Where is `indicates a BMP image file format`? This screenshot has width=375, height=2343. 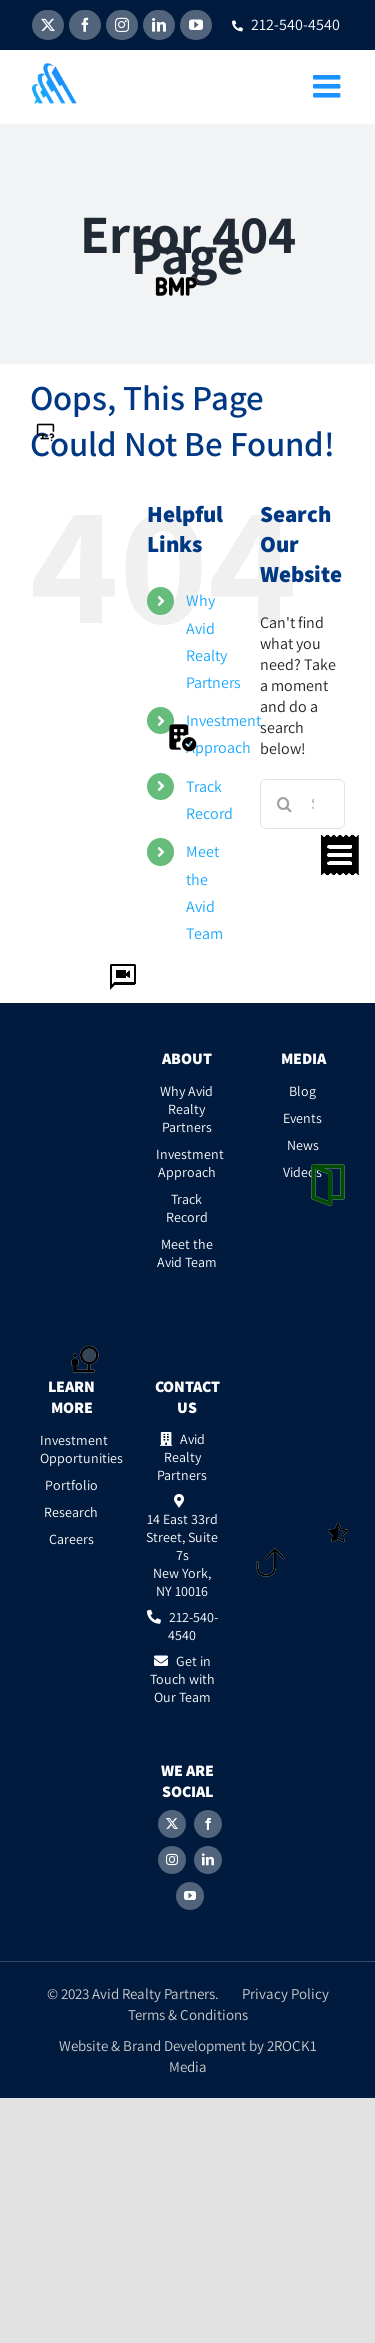 indicates a BMP image file format is located at coordinates (176, 286).